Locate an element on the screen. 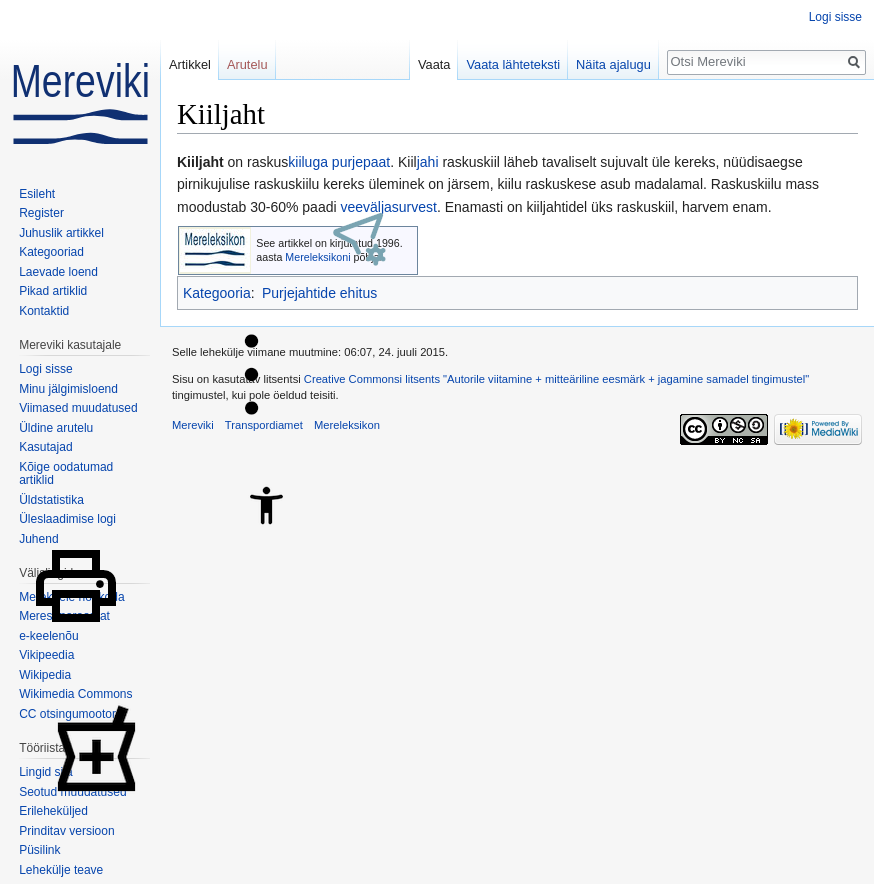  print this document is located at coordinates (76, 586).